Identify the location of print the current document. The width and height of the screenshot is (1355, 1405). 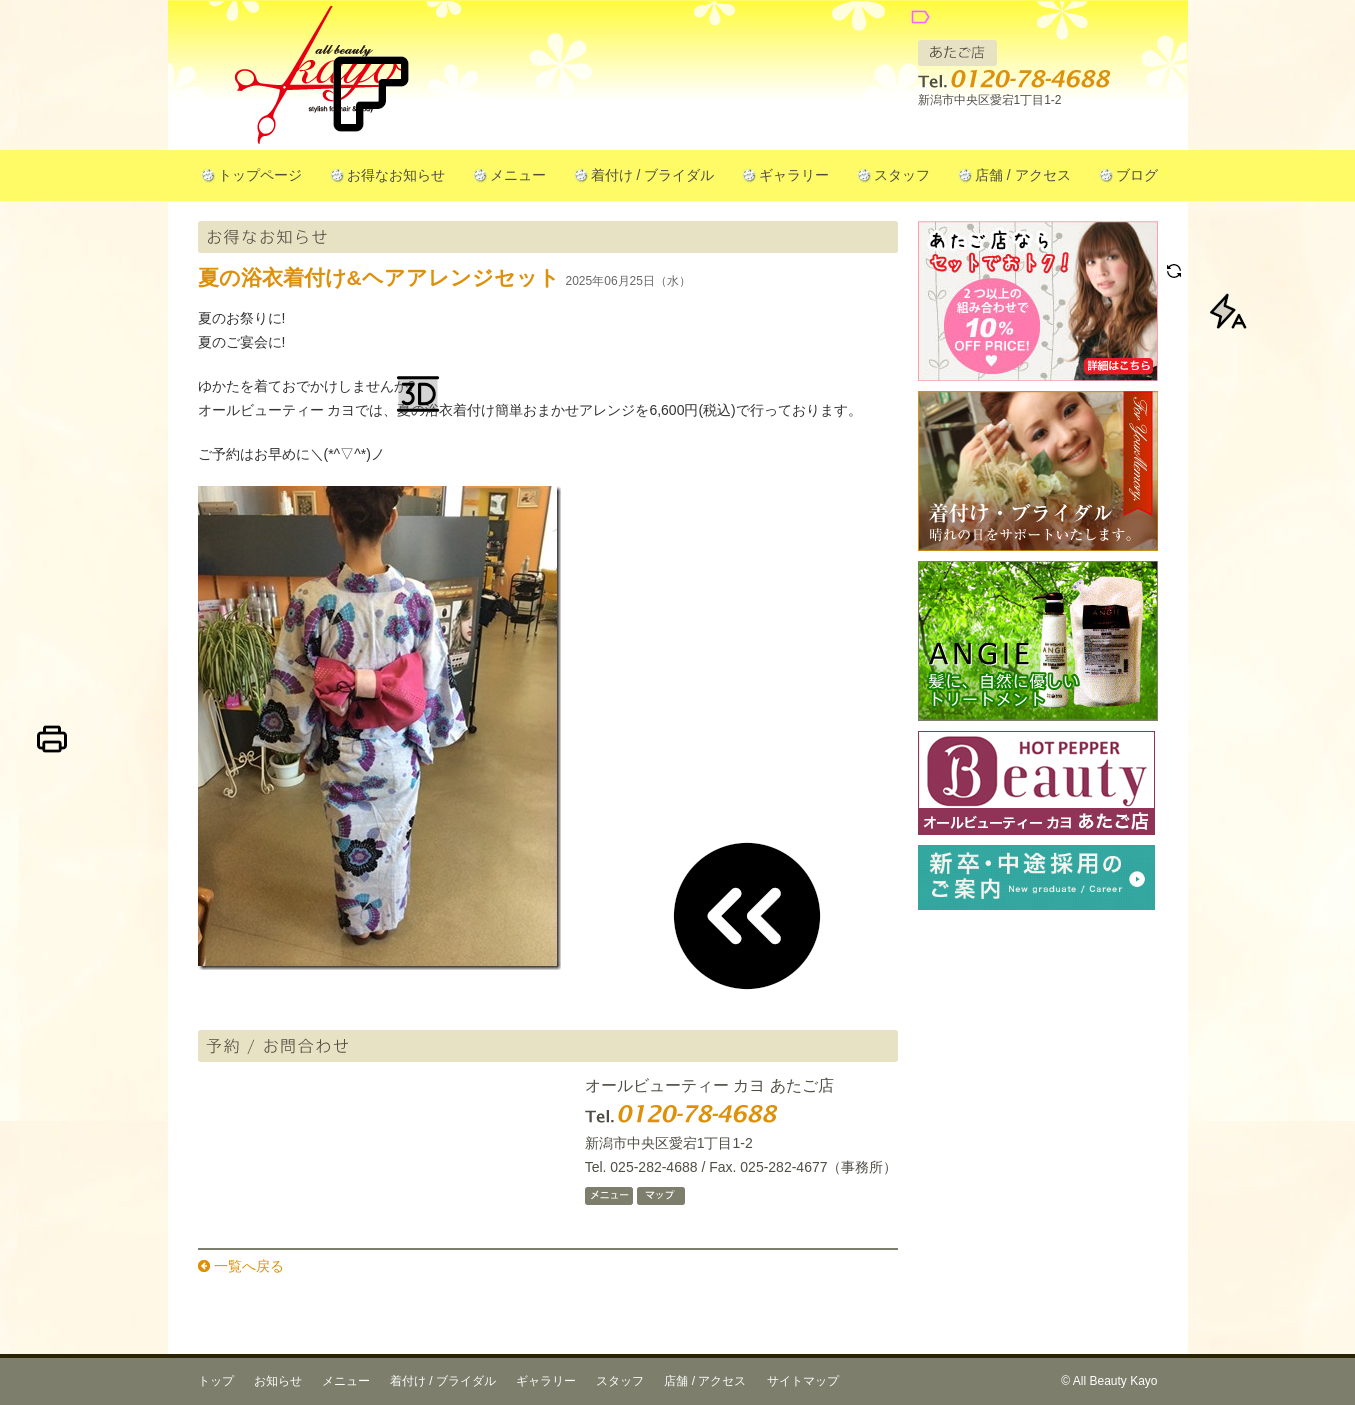
(52, 739).